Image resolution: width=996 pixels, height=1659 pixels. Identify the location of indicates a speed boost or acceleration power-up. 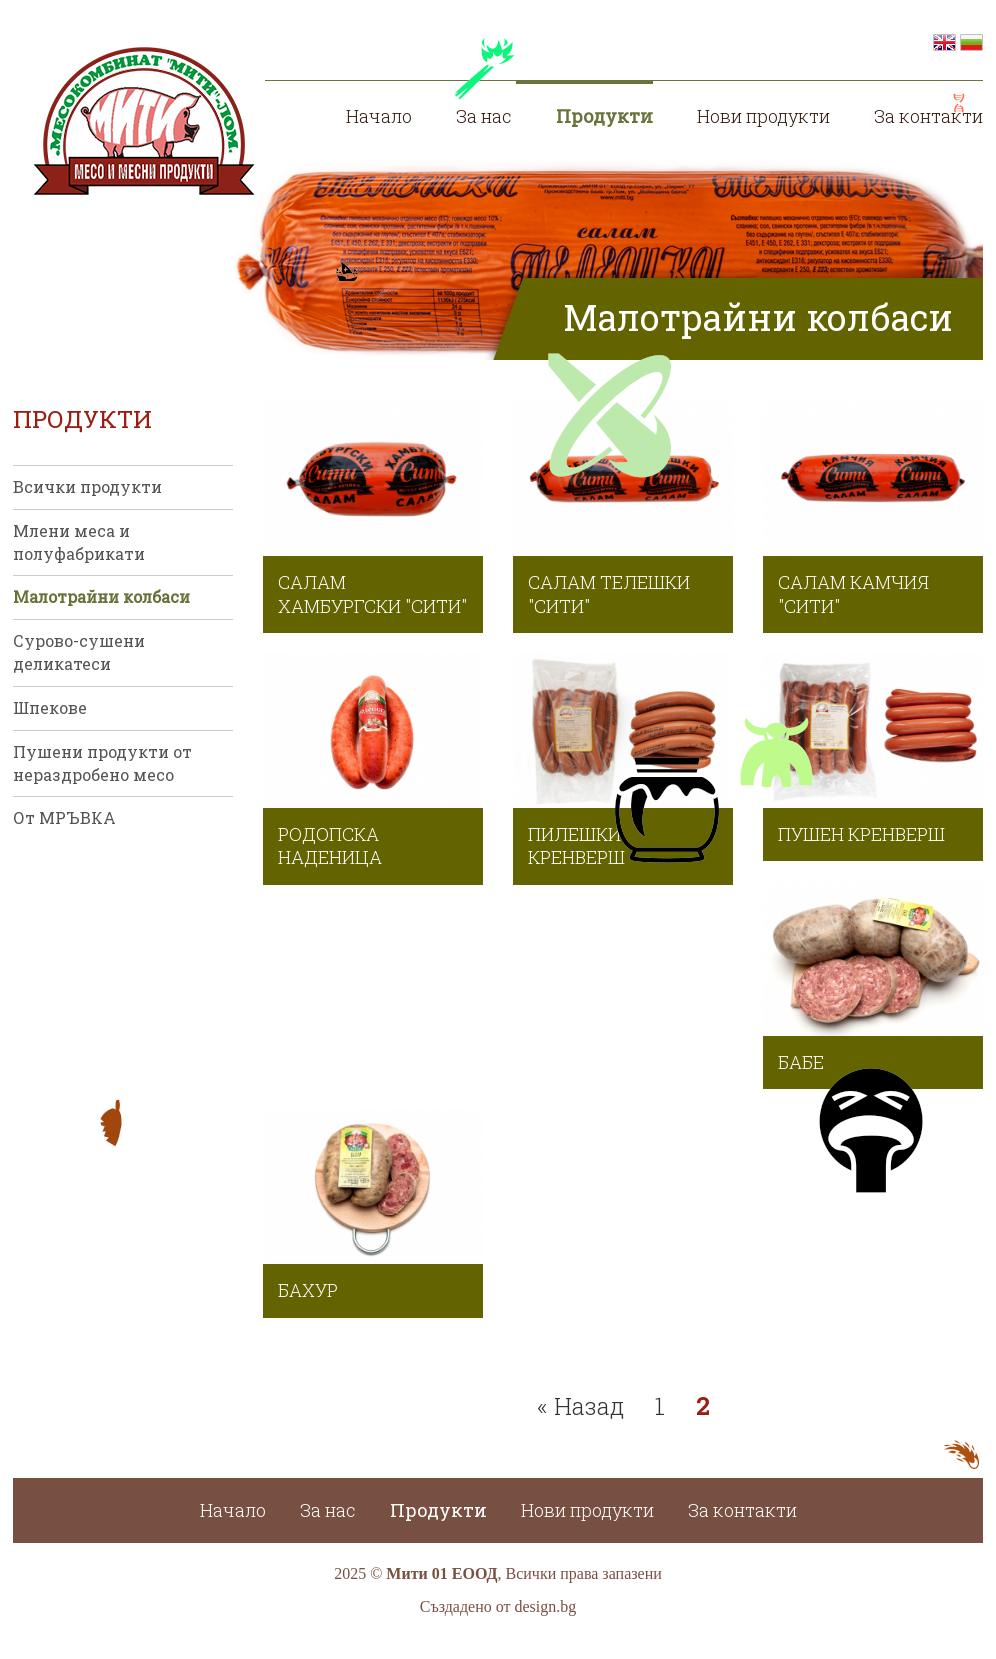
(961, 1455).